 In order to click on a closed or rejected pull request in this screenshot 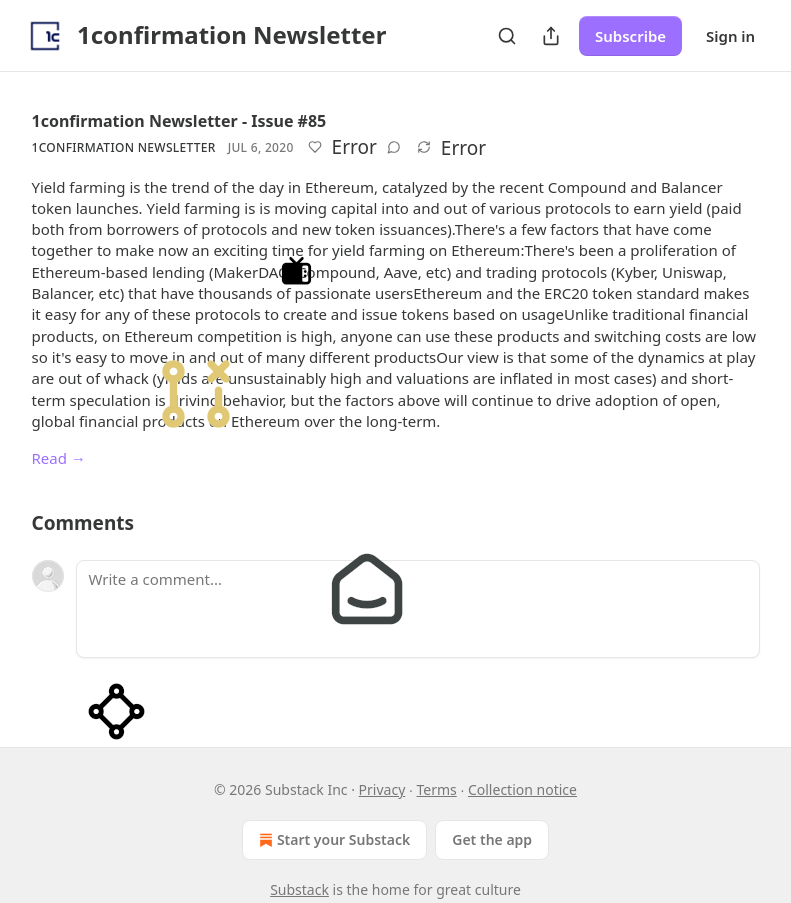, I will do `click(196, 394)`.